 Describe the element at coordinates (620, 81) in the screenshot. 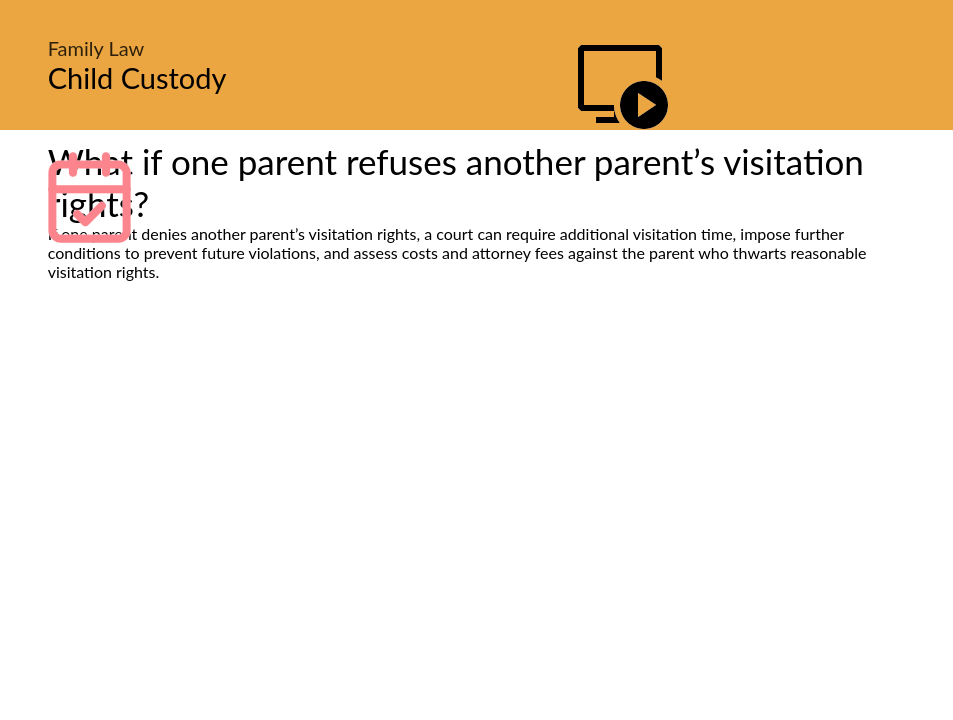

I see `indicates a virtual machine is currently running` at that location.